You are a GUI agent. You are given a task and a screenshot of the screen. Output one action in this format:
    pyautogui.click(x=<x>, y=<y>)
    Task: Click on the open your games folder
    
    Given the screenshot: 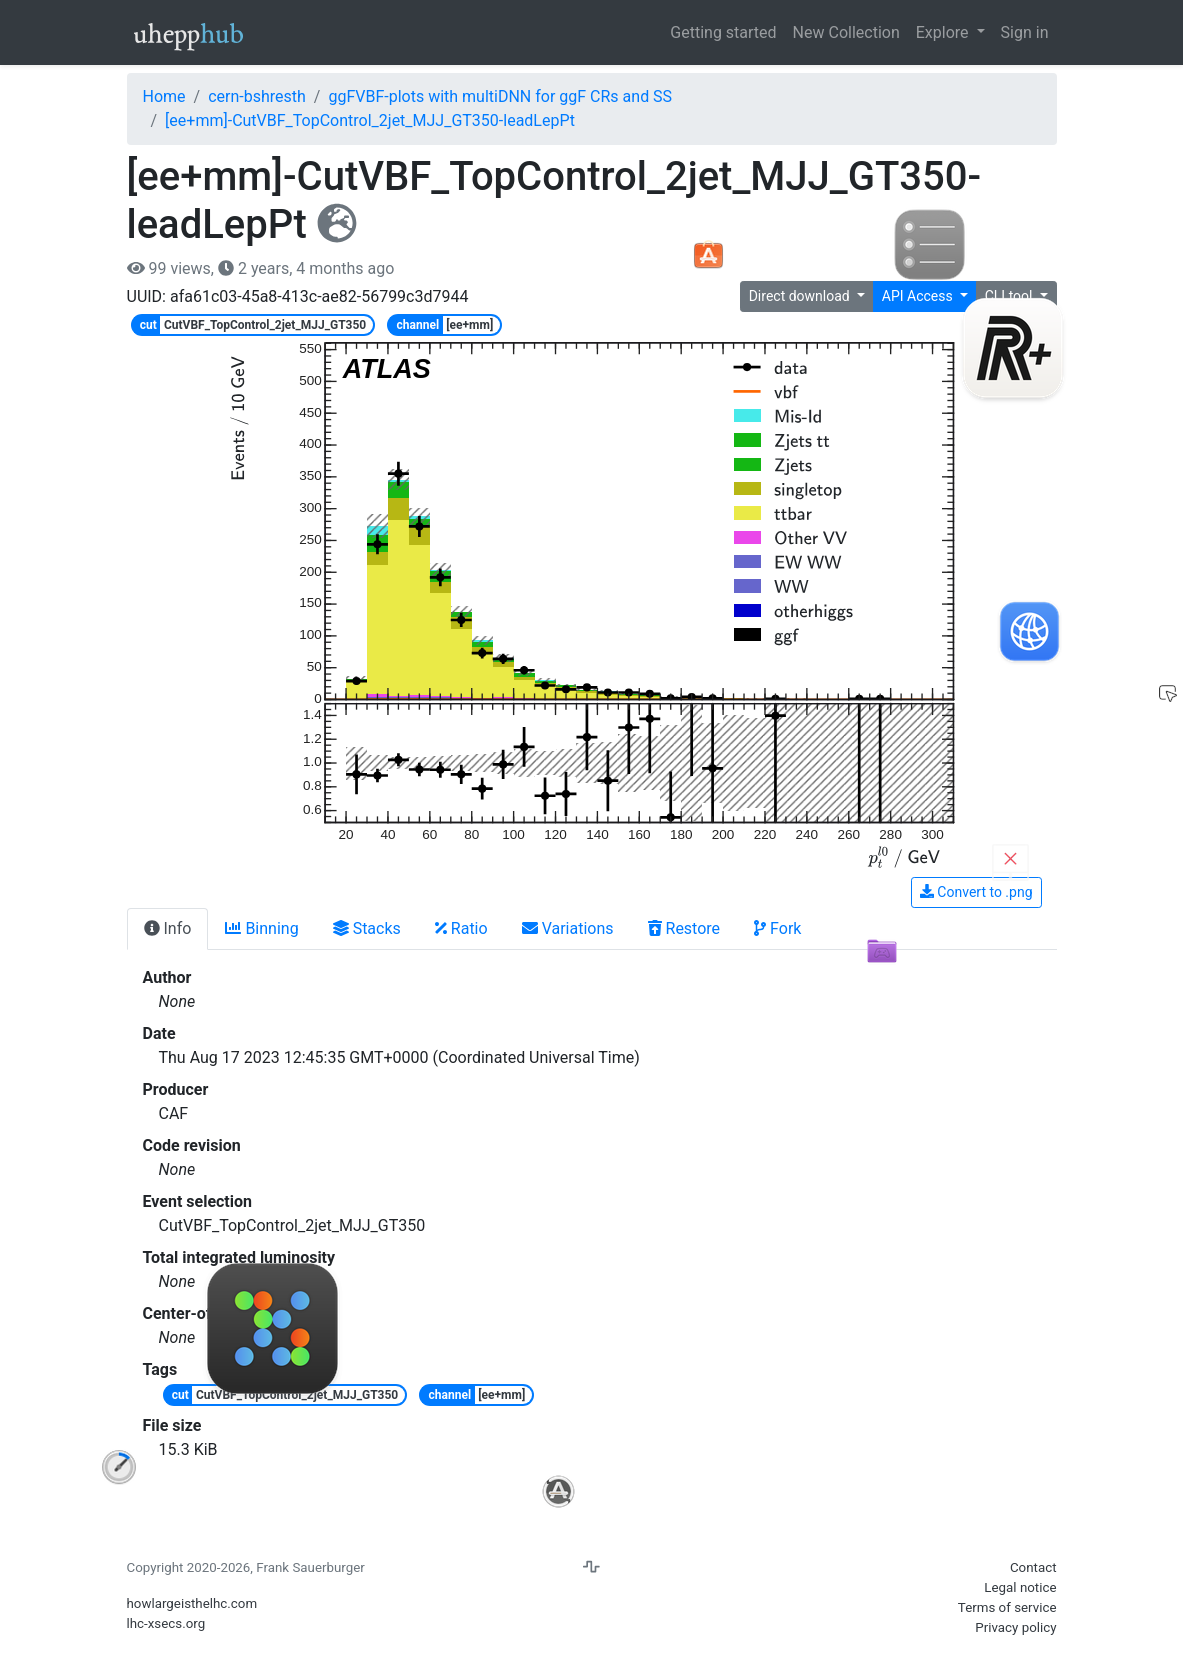 What is the action you would take?
    pyautogui.click(x=882, y=951)
    